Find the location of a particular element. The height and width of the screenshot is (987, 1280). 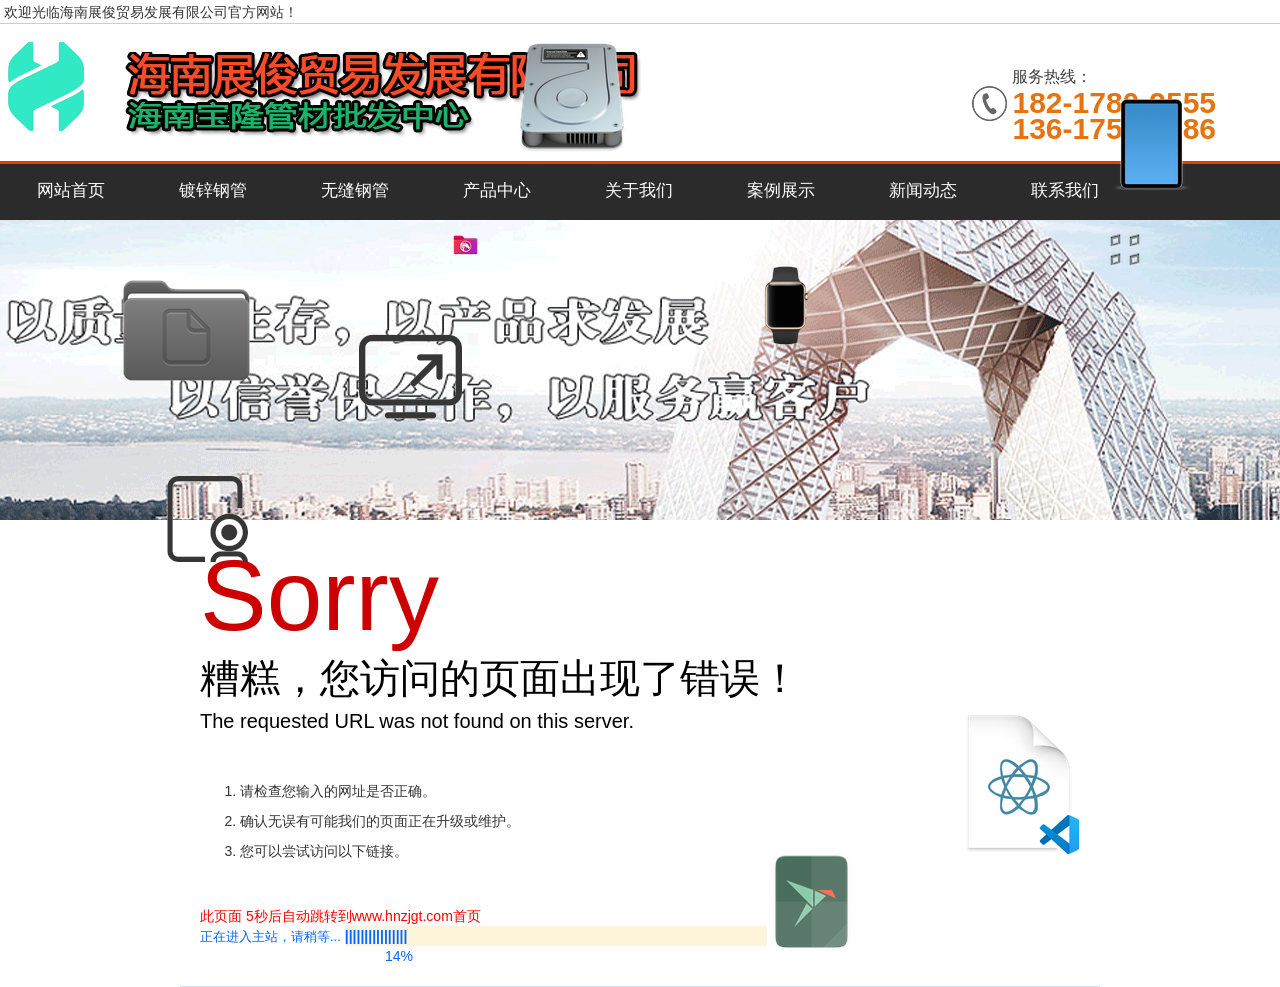

open garuda linux system folder is located at coordinates (465, 245).